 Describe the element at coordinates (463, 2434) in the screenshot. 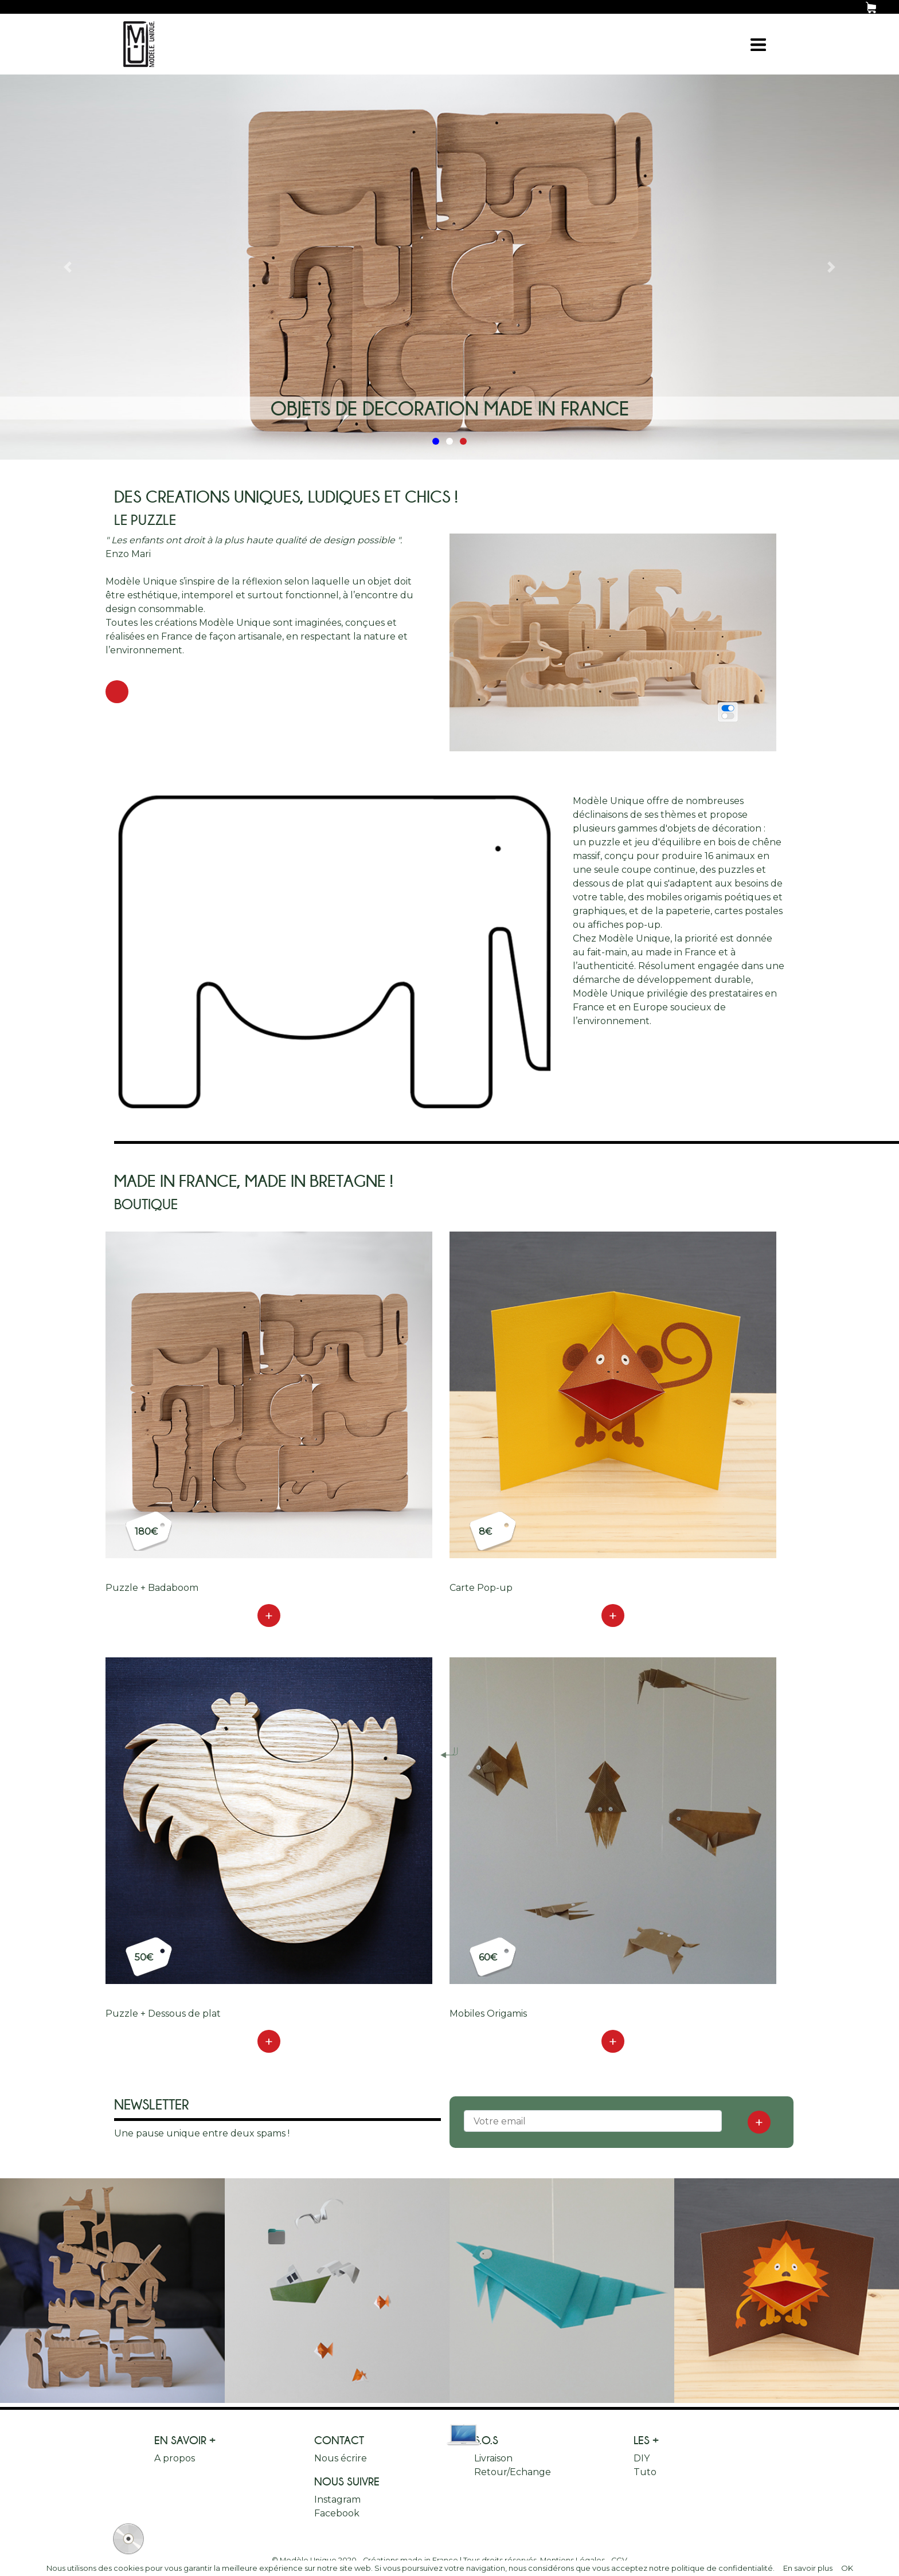

I see `represents an apple ibook g4 laptop device` at that location.